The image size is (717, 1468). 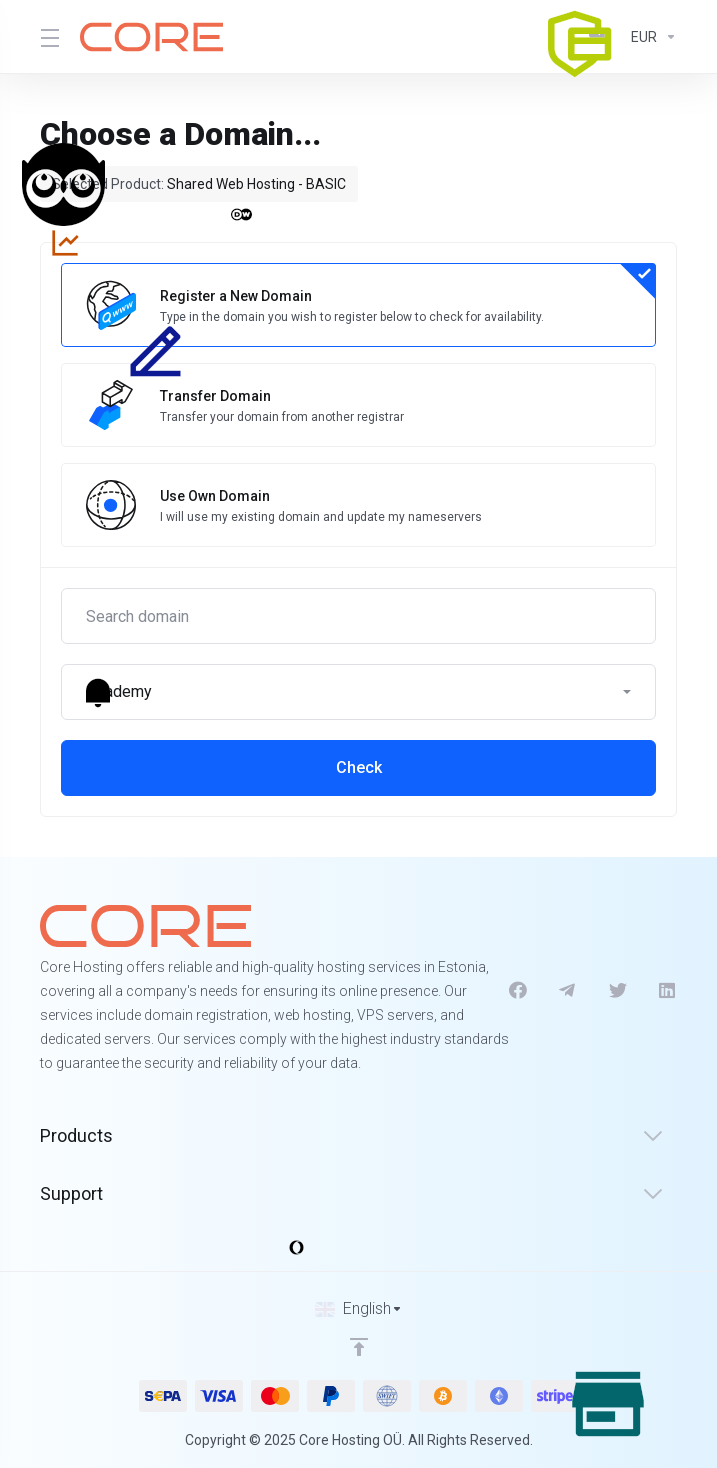 I want to click on edit content or text, so click(x=155, y=351).